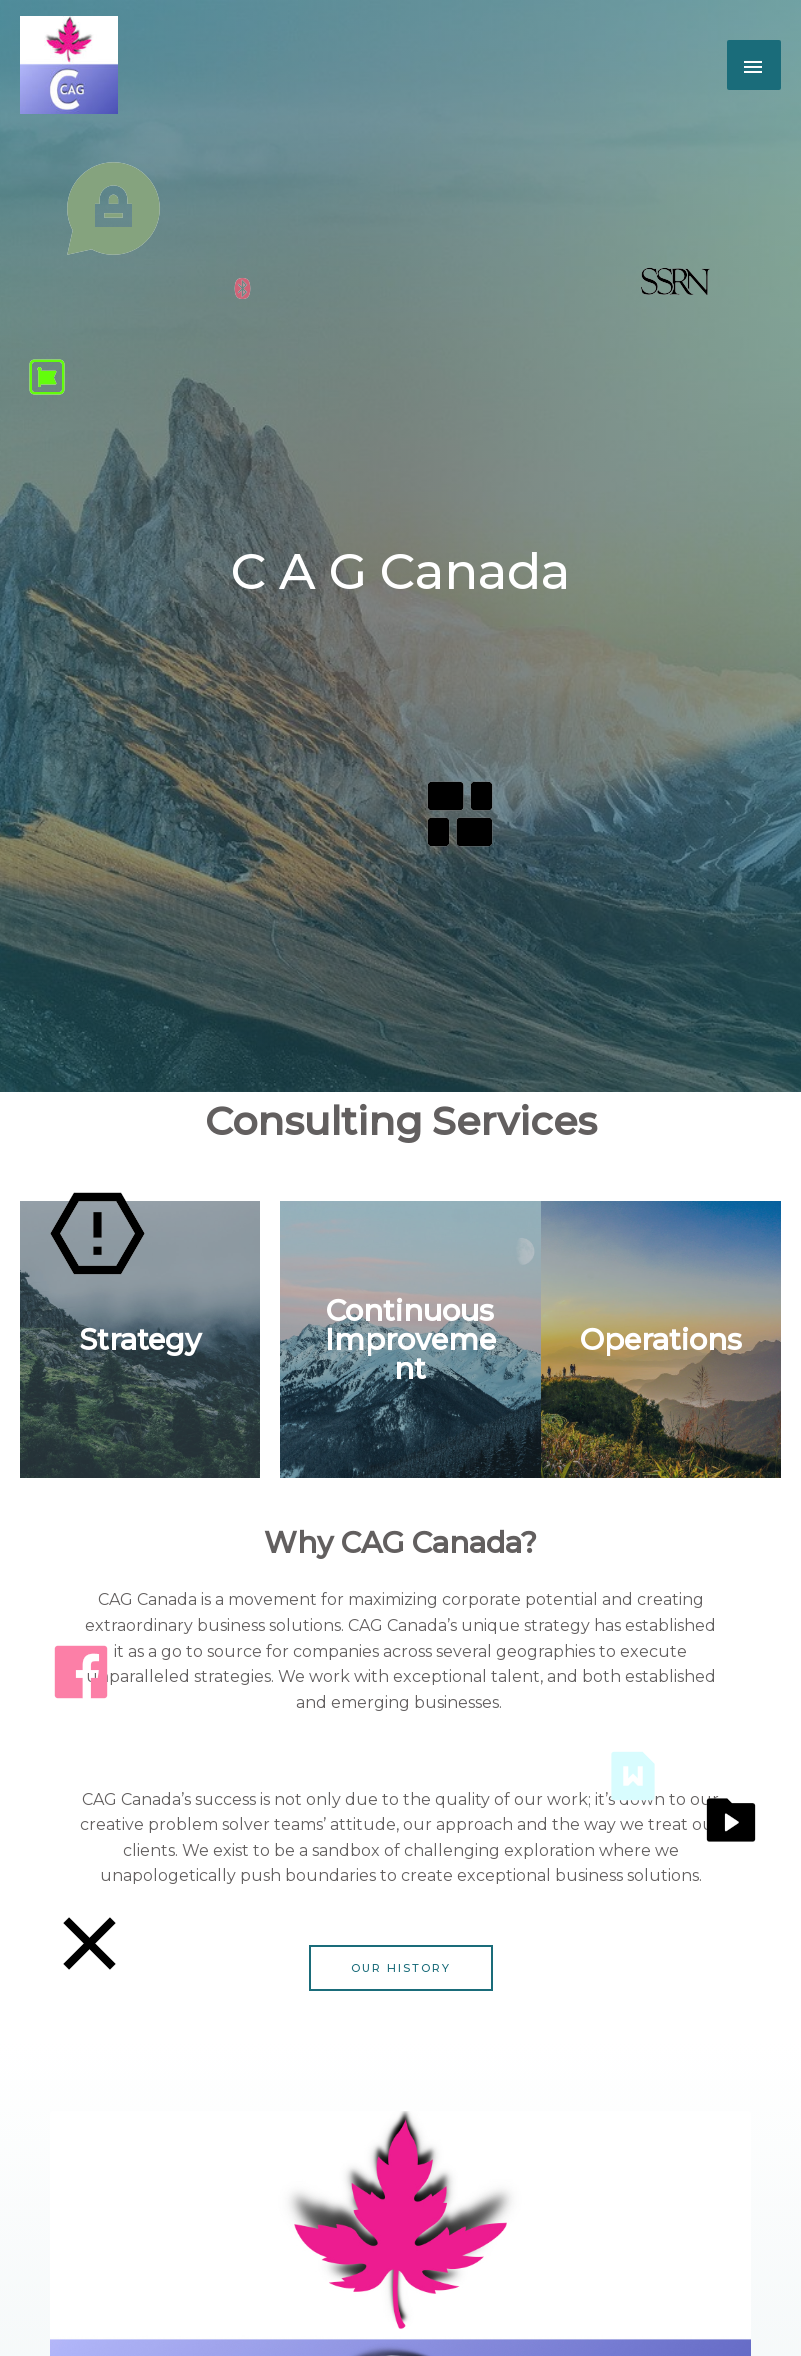 The width and height of the screenshot is (801, 2356). Describe the element at coordinates (731, 1820) in the screenshot. I see `open video folder` at that location.